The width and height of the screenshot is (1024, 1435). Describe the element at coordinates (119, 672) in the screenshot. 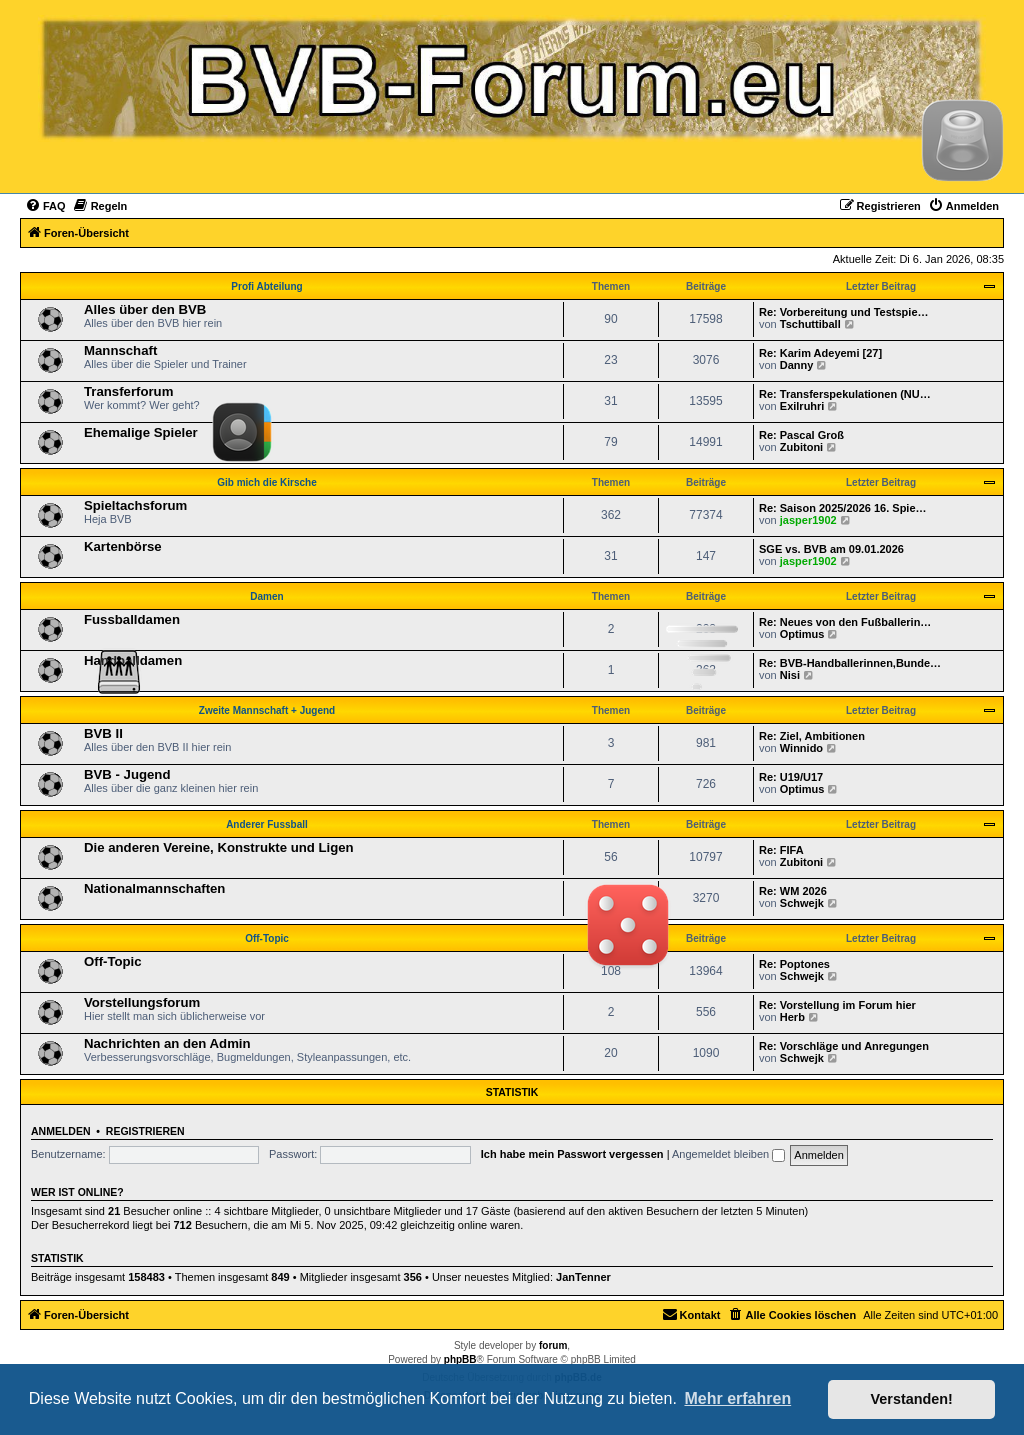

I see `access a shared network drive` at that location.